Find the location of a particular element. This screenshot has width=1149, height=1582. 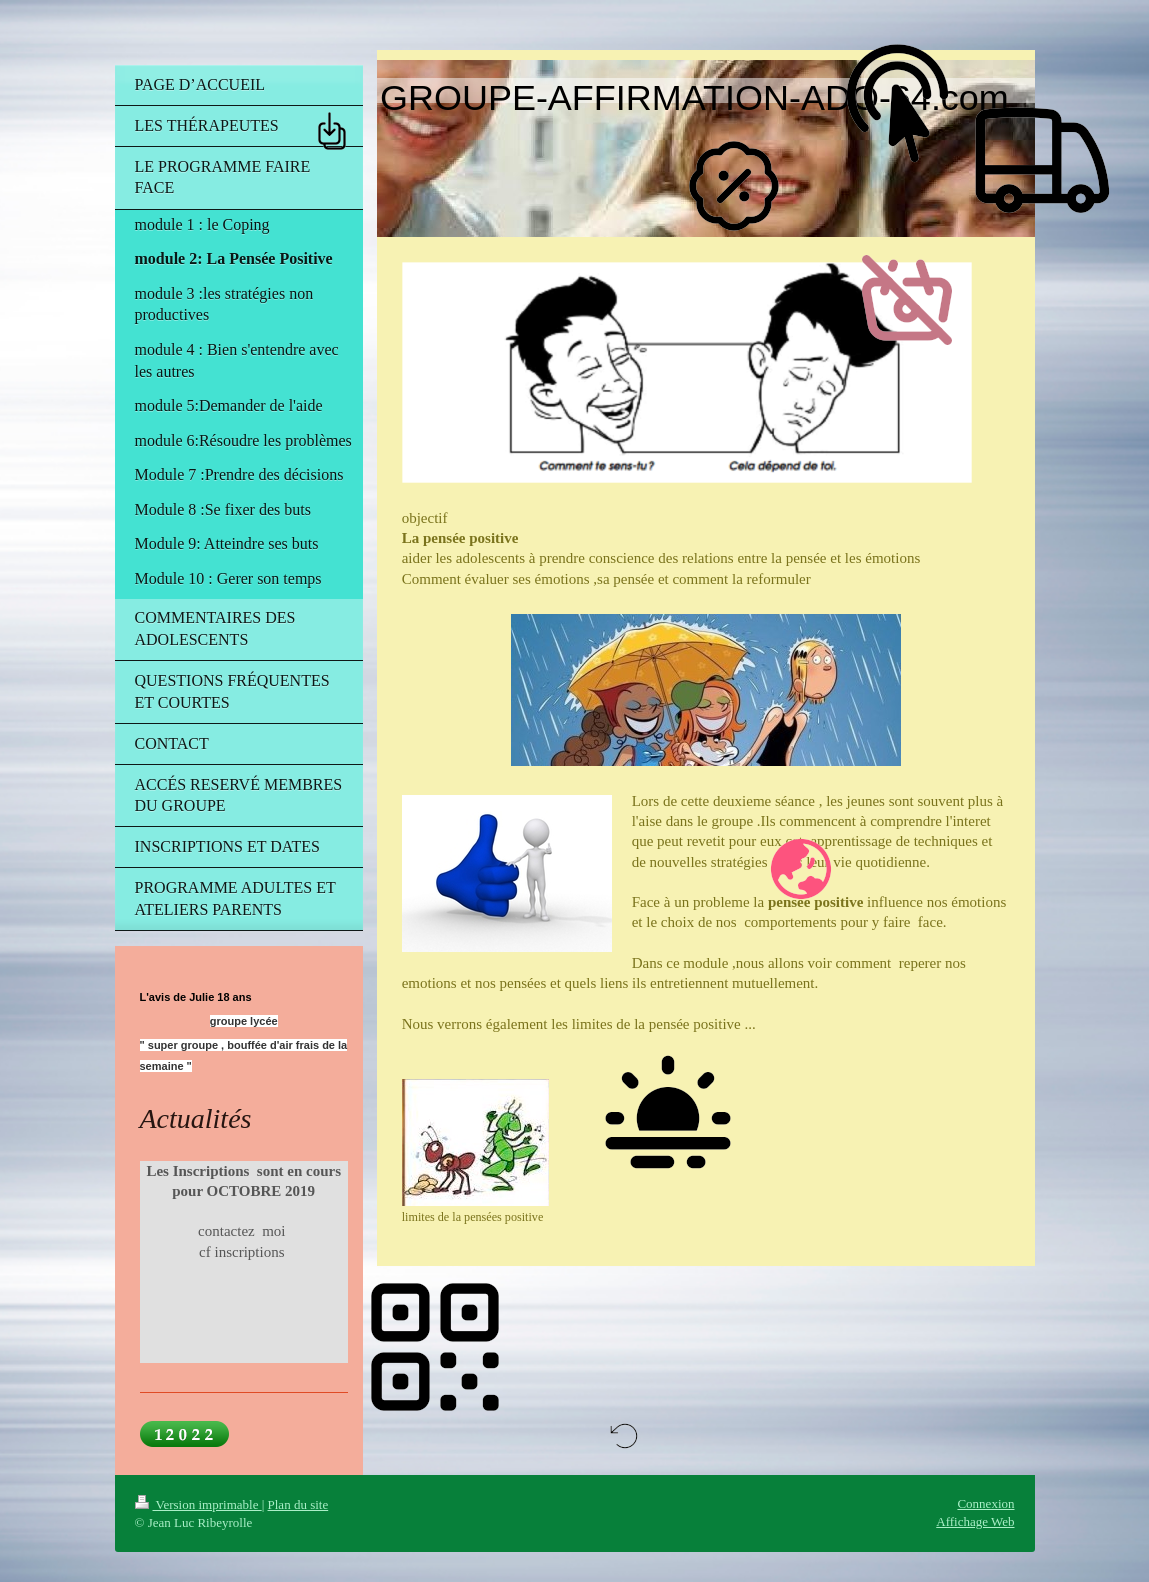

item unavailable for purchase is located at coordinates (907, 300).